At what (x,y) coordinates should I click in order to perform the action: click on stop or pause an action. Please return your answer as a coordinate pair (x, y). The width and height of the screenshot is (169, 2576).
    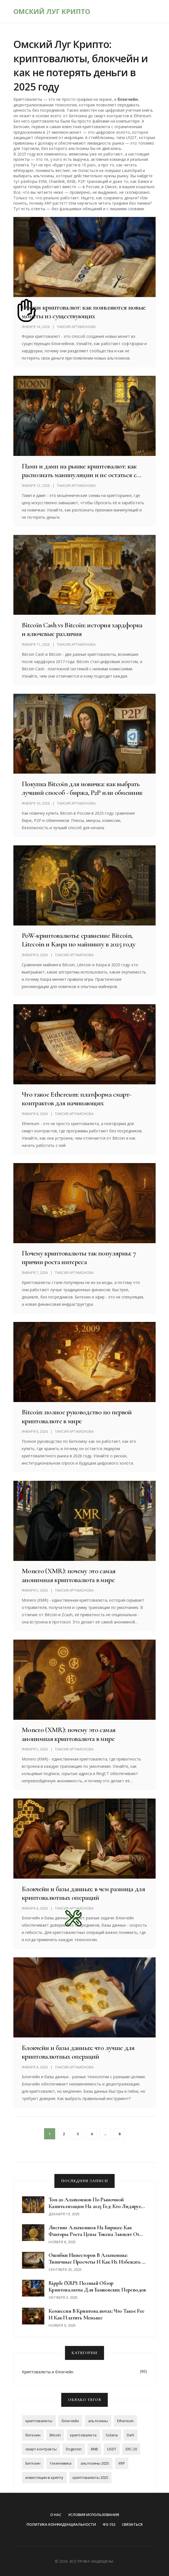
    Looking at the image, I should click on (27, 310).